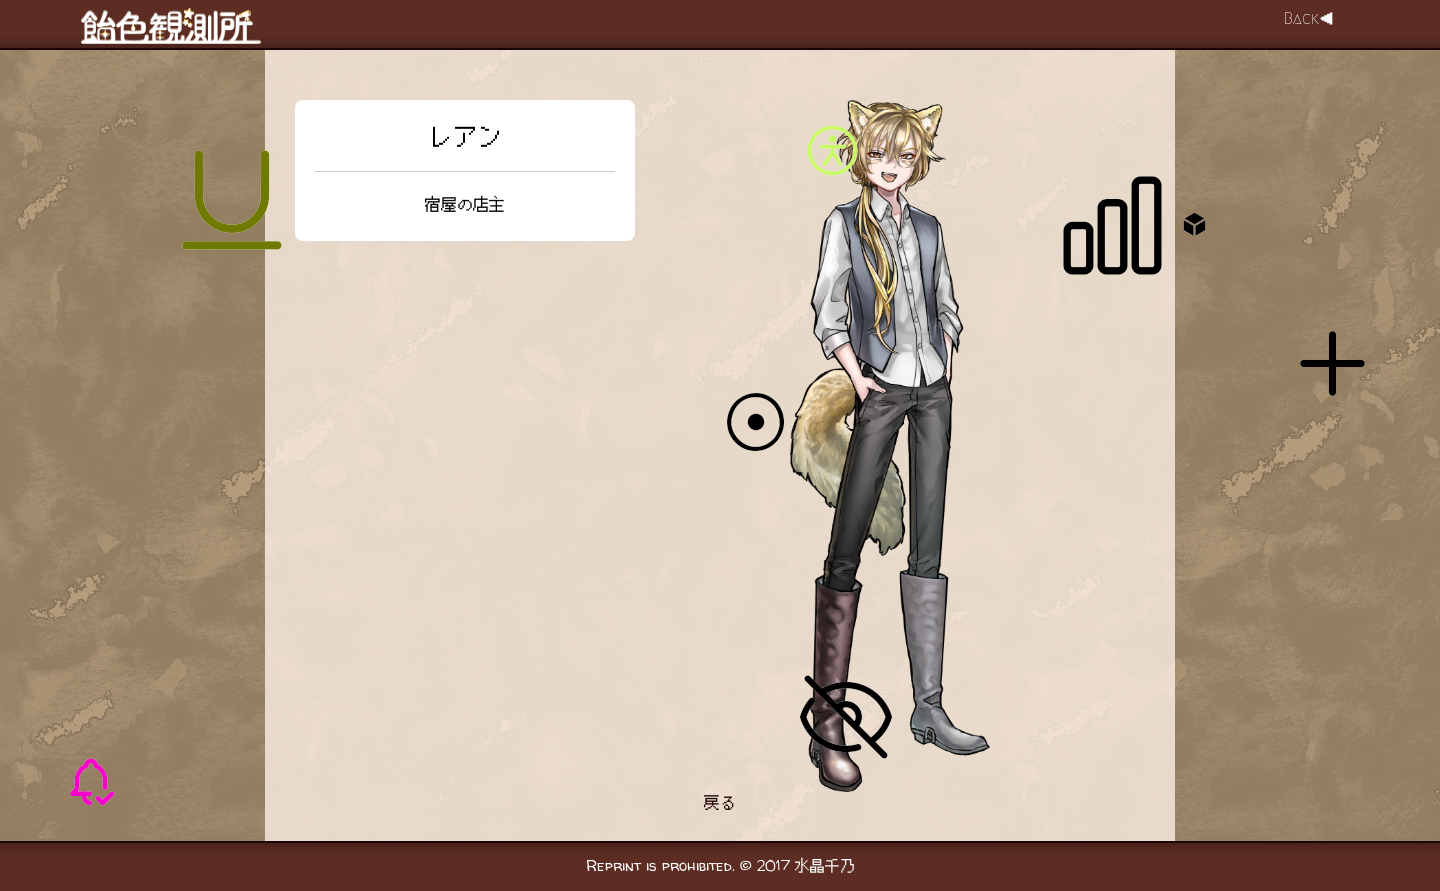  I want to click on apply underline formatting to selected text, so click(232, 200).